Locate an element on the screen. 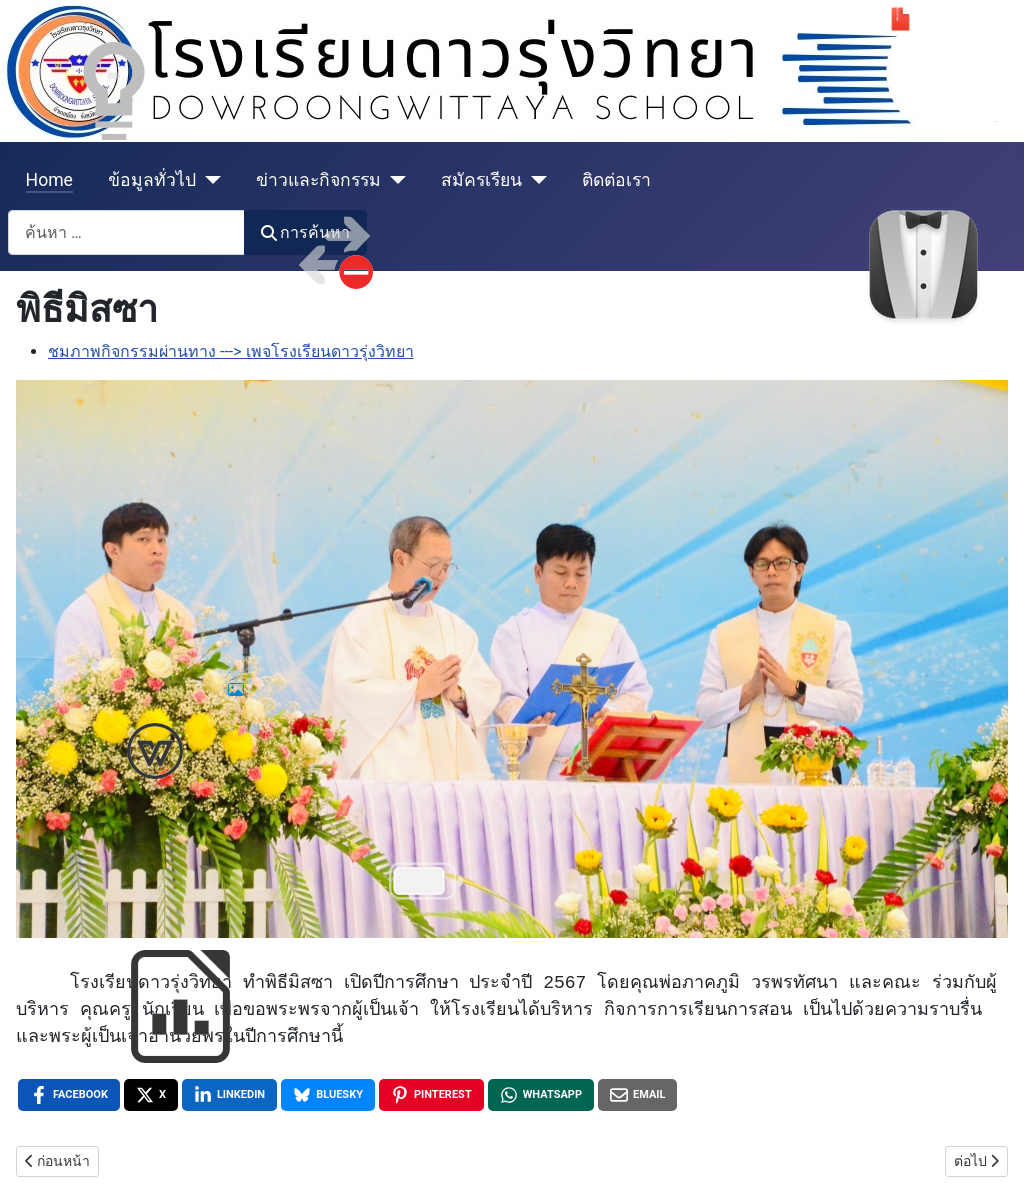 This screenshot has width=1024, height=1193. open wps office application is located at coordinates (155, 751).